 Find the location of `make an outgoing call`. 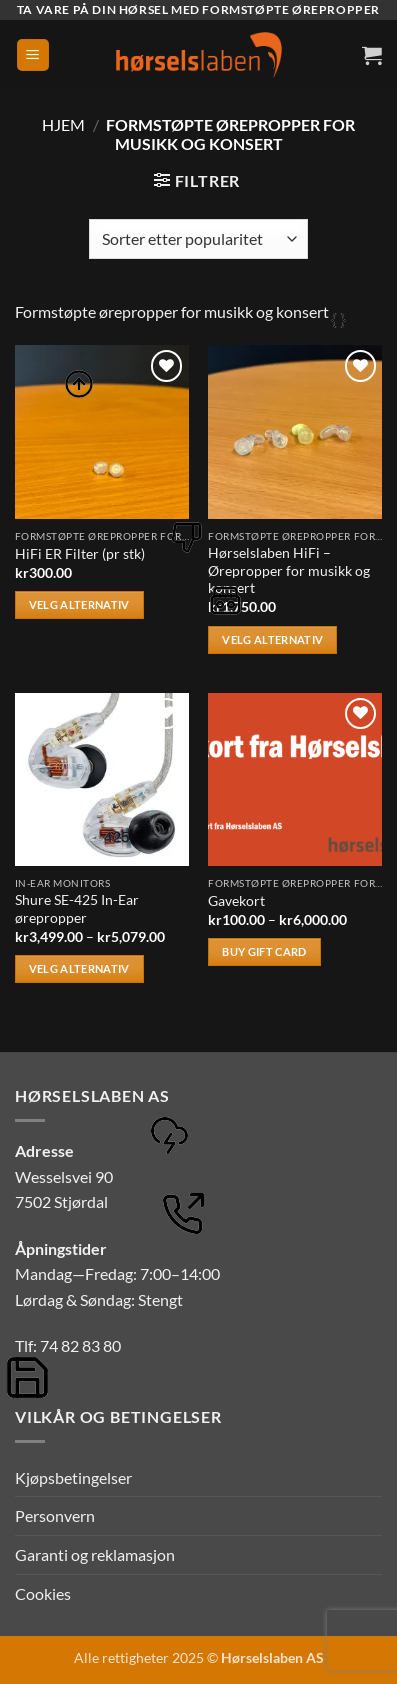

make an outgoing call is located at coordinates (182, 1214).